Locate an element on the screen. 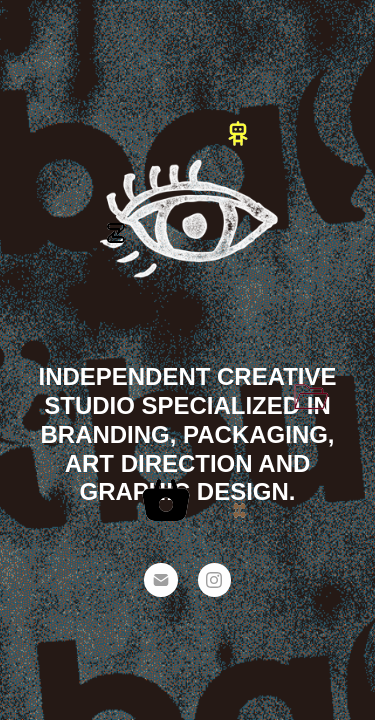 The height and width of the screenshot is (720, 375). select 4WD or all-wheel drive mode is located at coordinates (239, 510).